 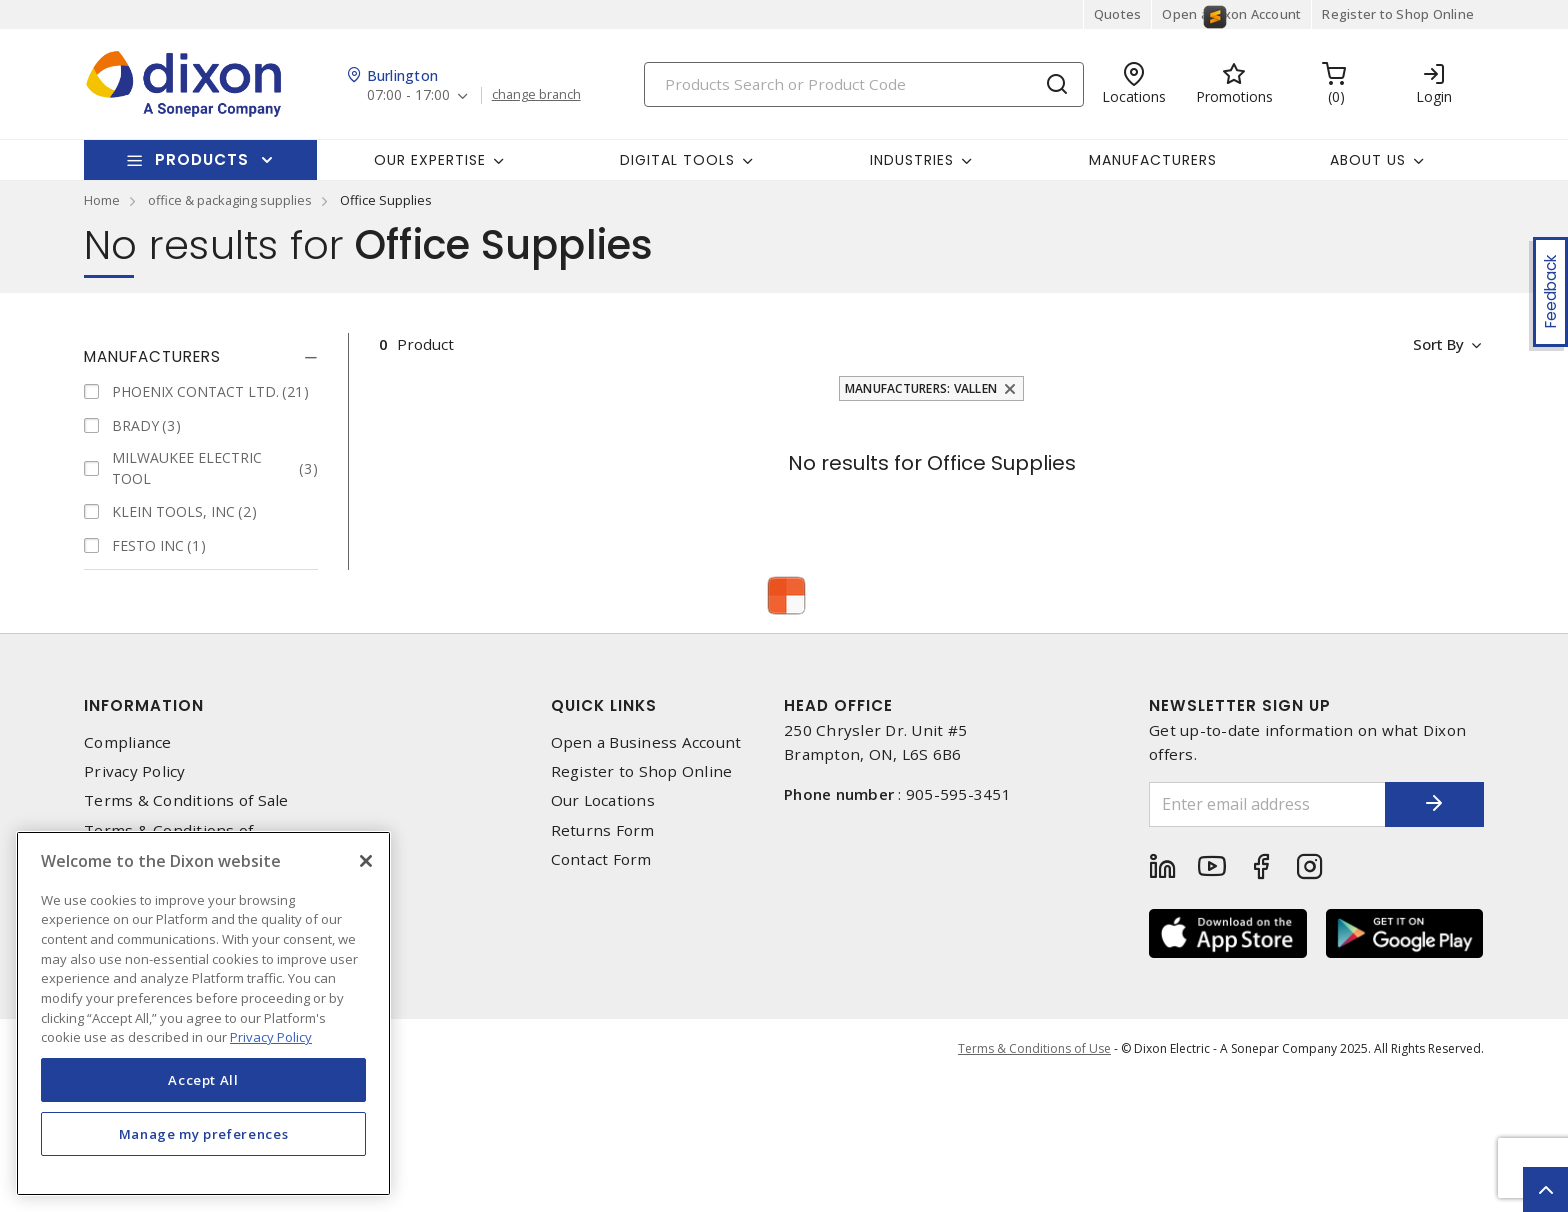 I want to click on open sublime text code editor, so click(x=1215, y=17).